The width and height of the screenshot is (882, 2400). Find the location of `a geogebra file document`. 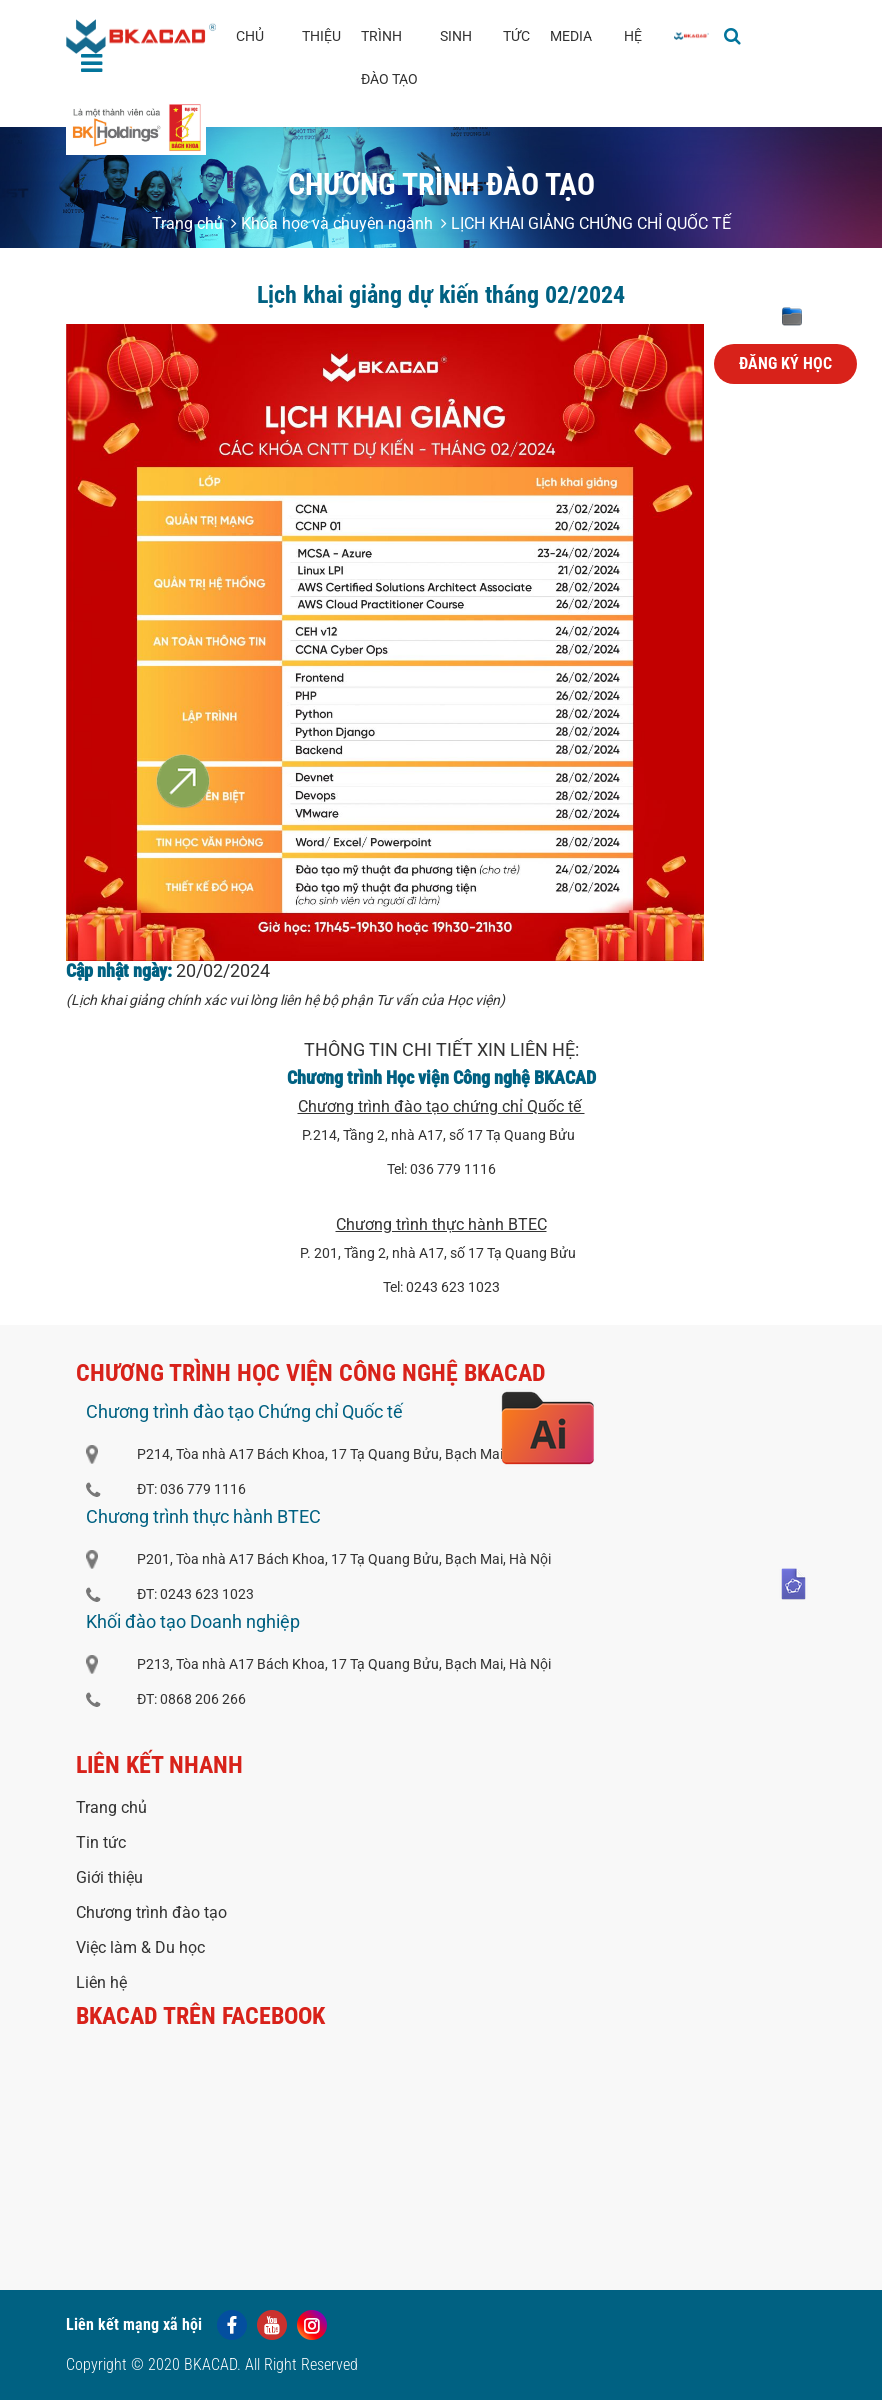

a geogebra file document is located at coordinates (793, 1584).